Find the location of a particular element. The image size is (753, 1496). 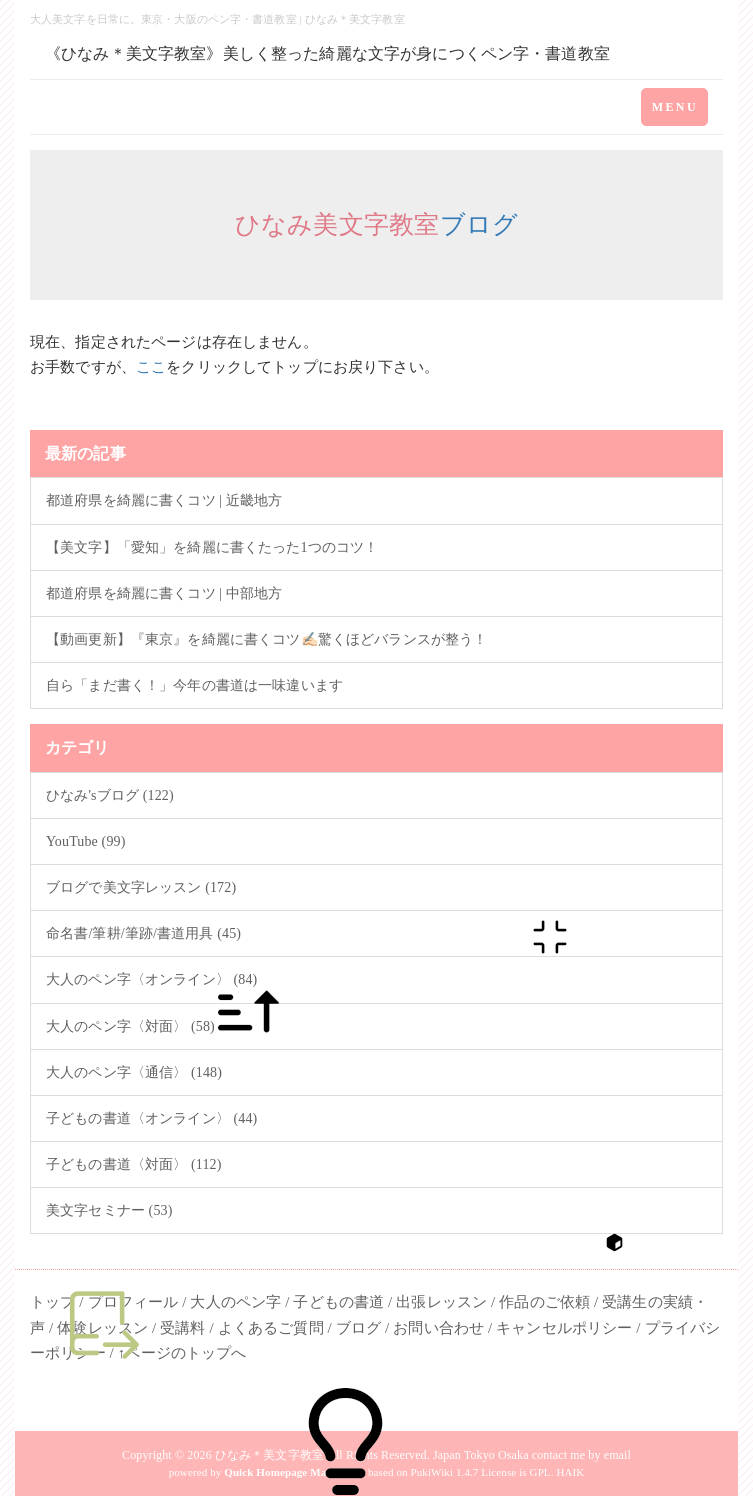

sort items in ascending order is located at coordinates (248, 1011).